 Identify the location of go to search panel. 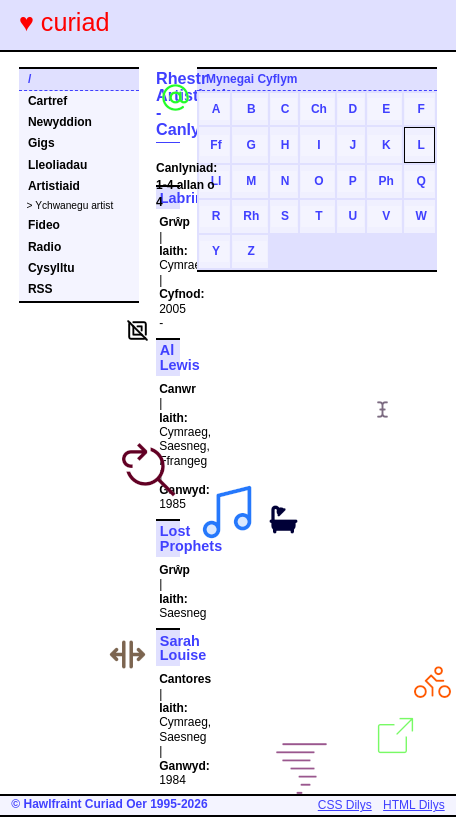
(150, 471).